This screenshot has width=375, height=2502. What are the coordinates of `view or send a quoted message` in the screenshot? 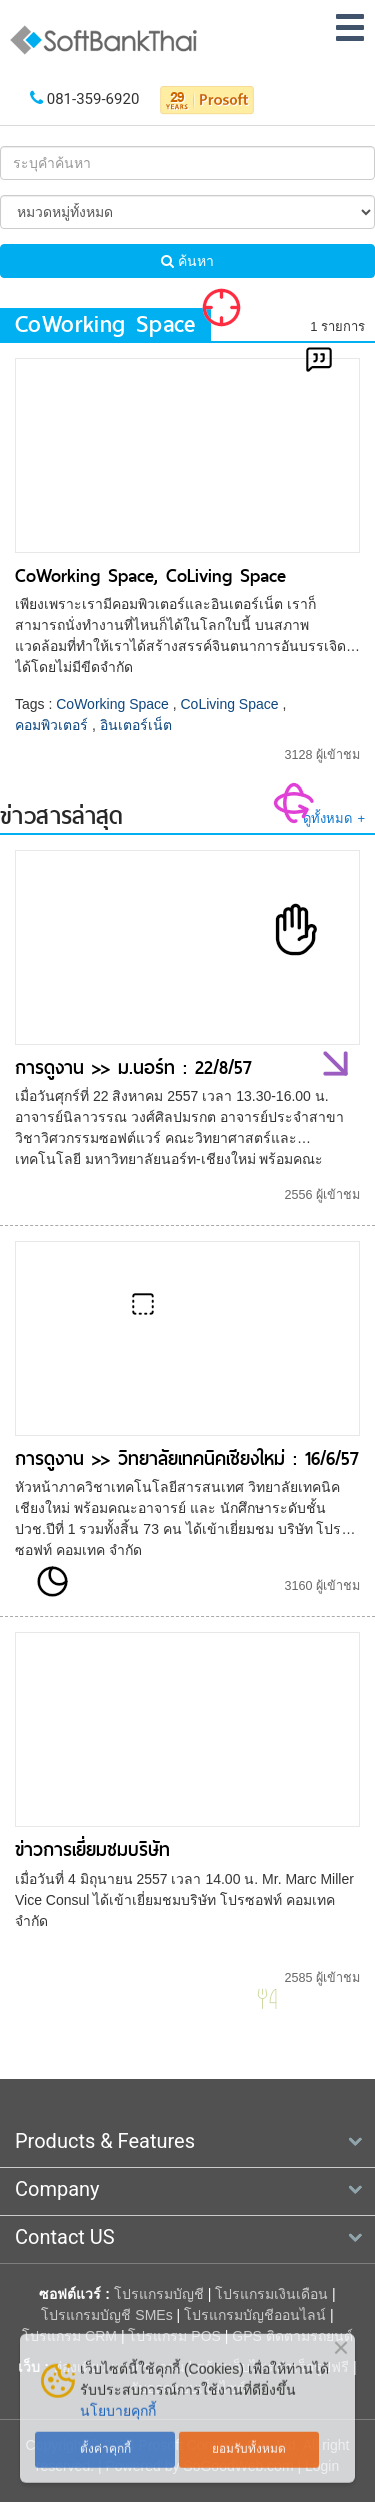 It's located at (319, 359).